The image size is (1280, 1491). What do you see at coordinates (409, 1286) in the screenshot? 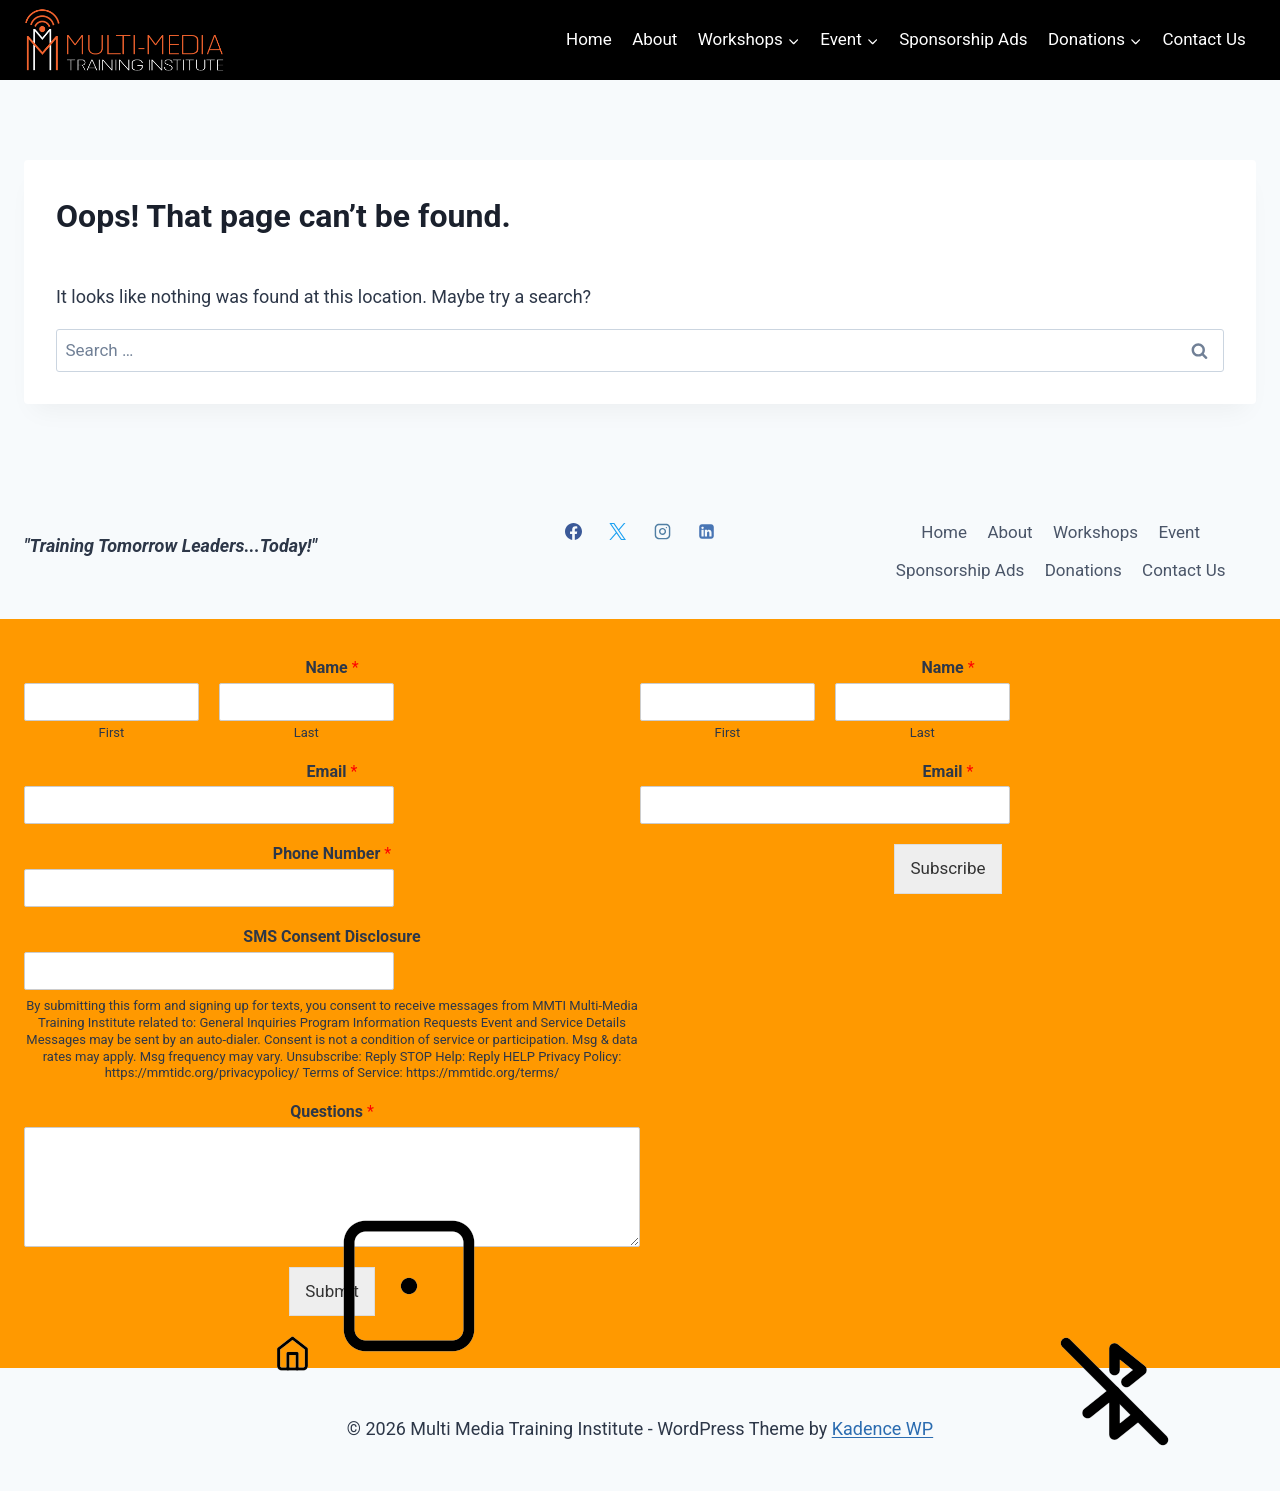
I see `indicates a random selection or dice roll result of one` at bounding box center [409, 1286].